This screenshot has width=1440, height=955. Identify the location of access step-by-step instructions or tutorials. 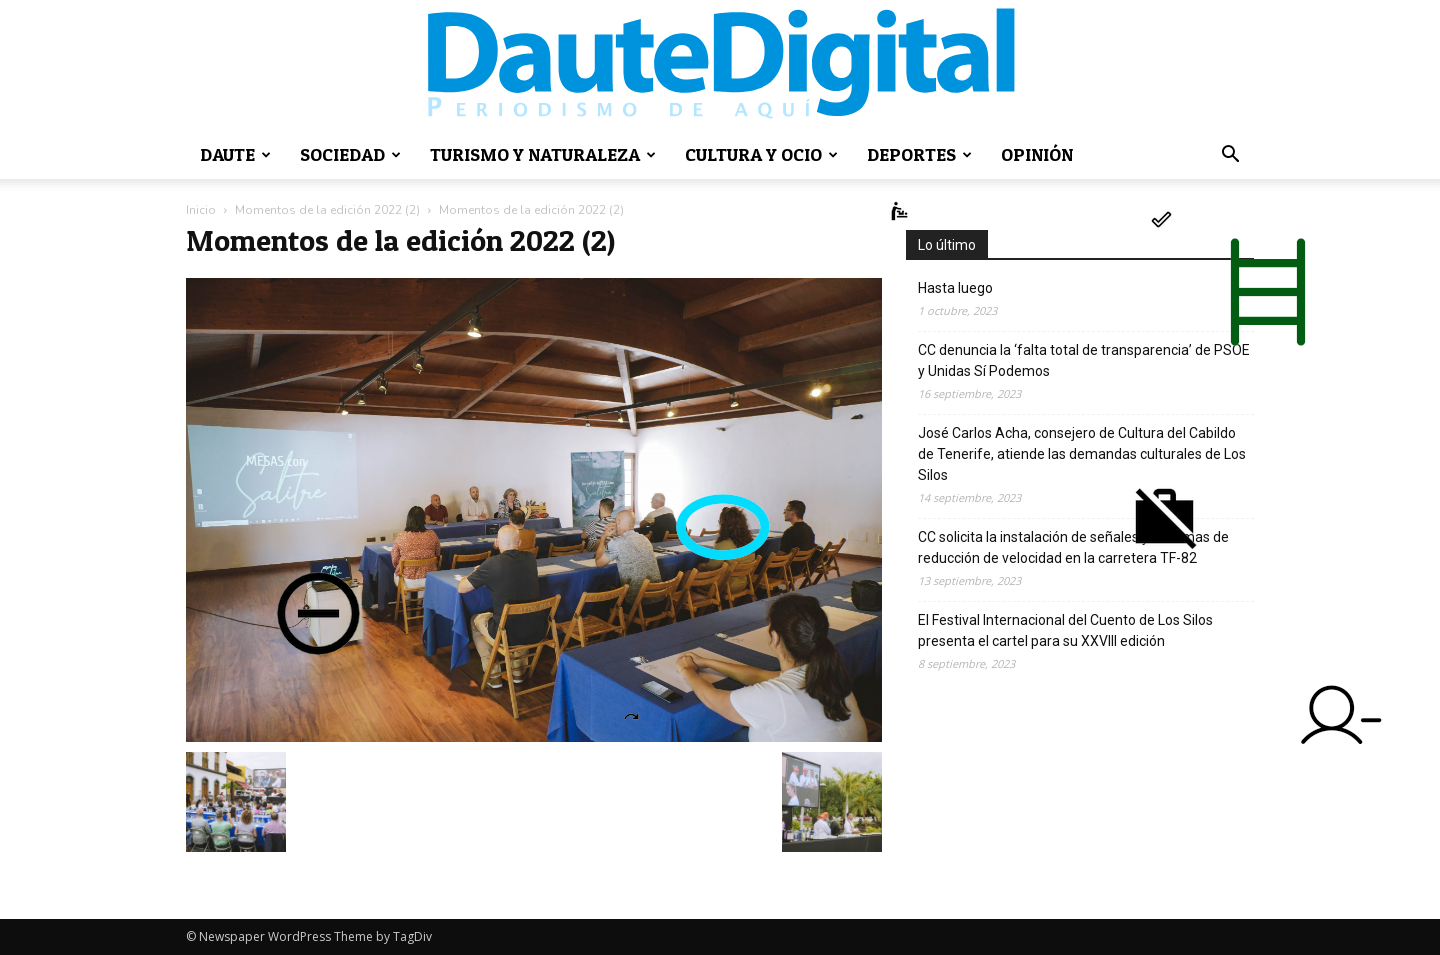
(1268, 292).